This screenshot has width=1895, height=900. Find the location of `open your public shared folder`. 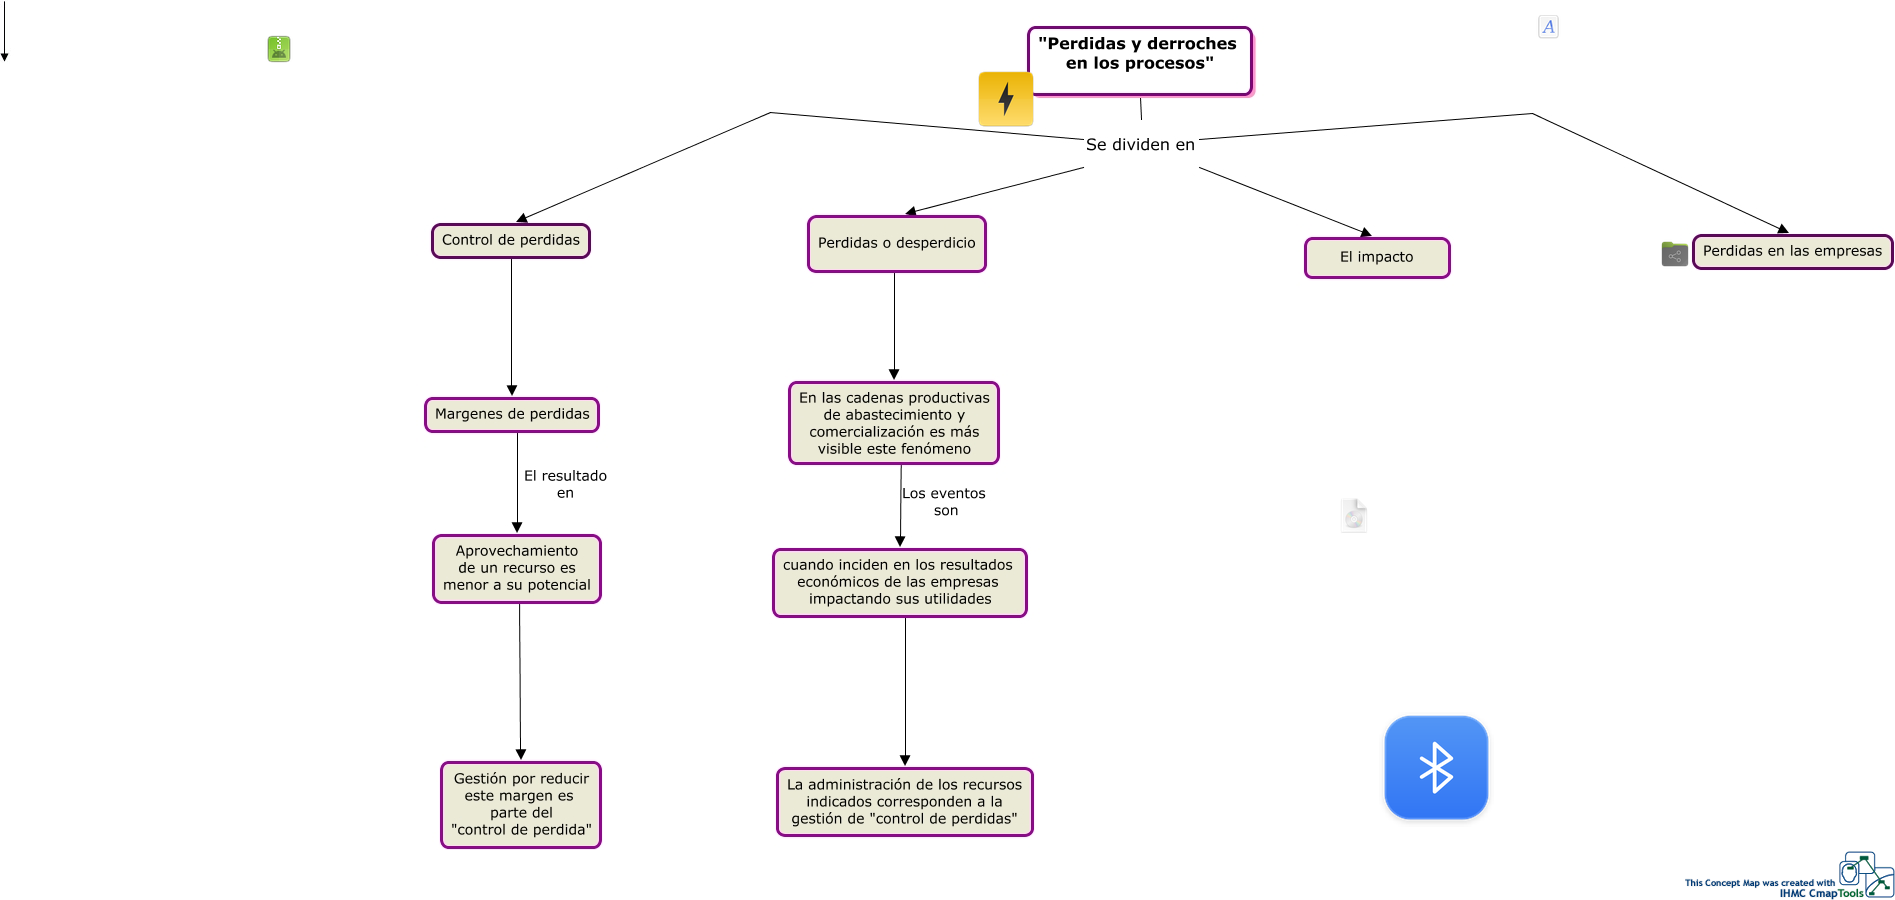

open your public shared folder is located at coordinates (1675, 254).